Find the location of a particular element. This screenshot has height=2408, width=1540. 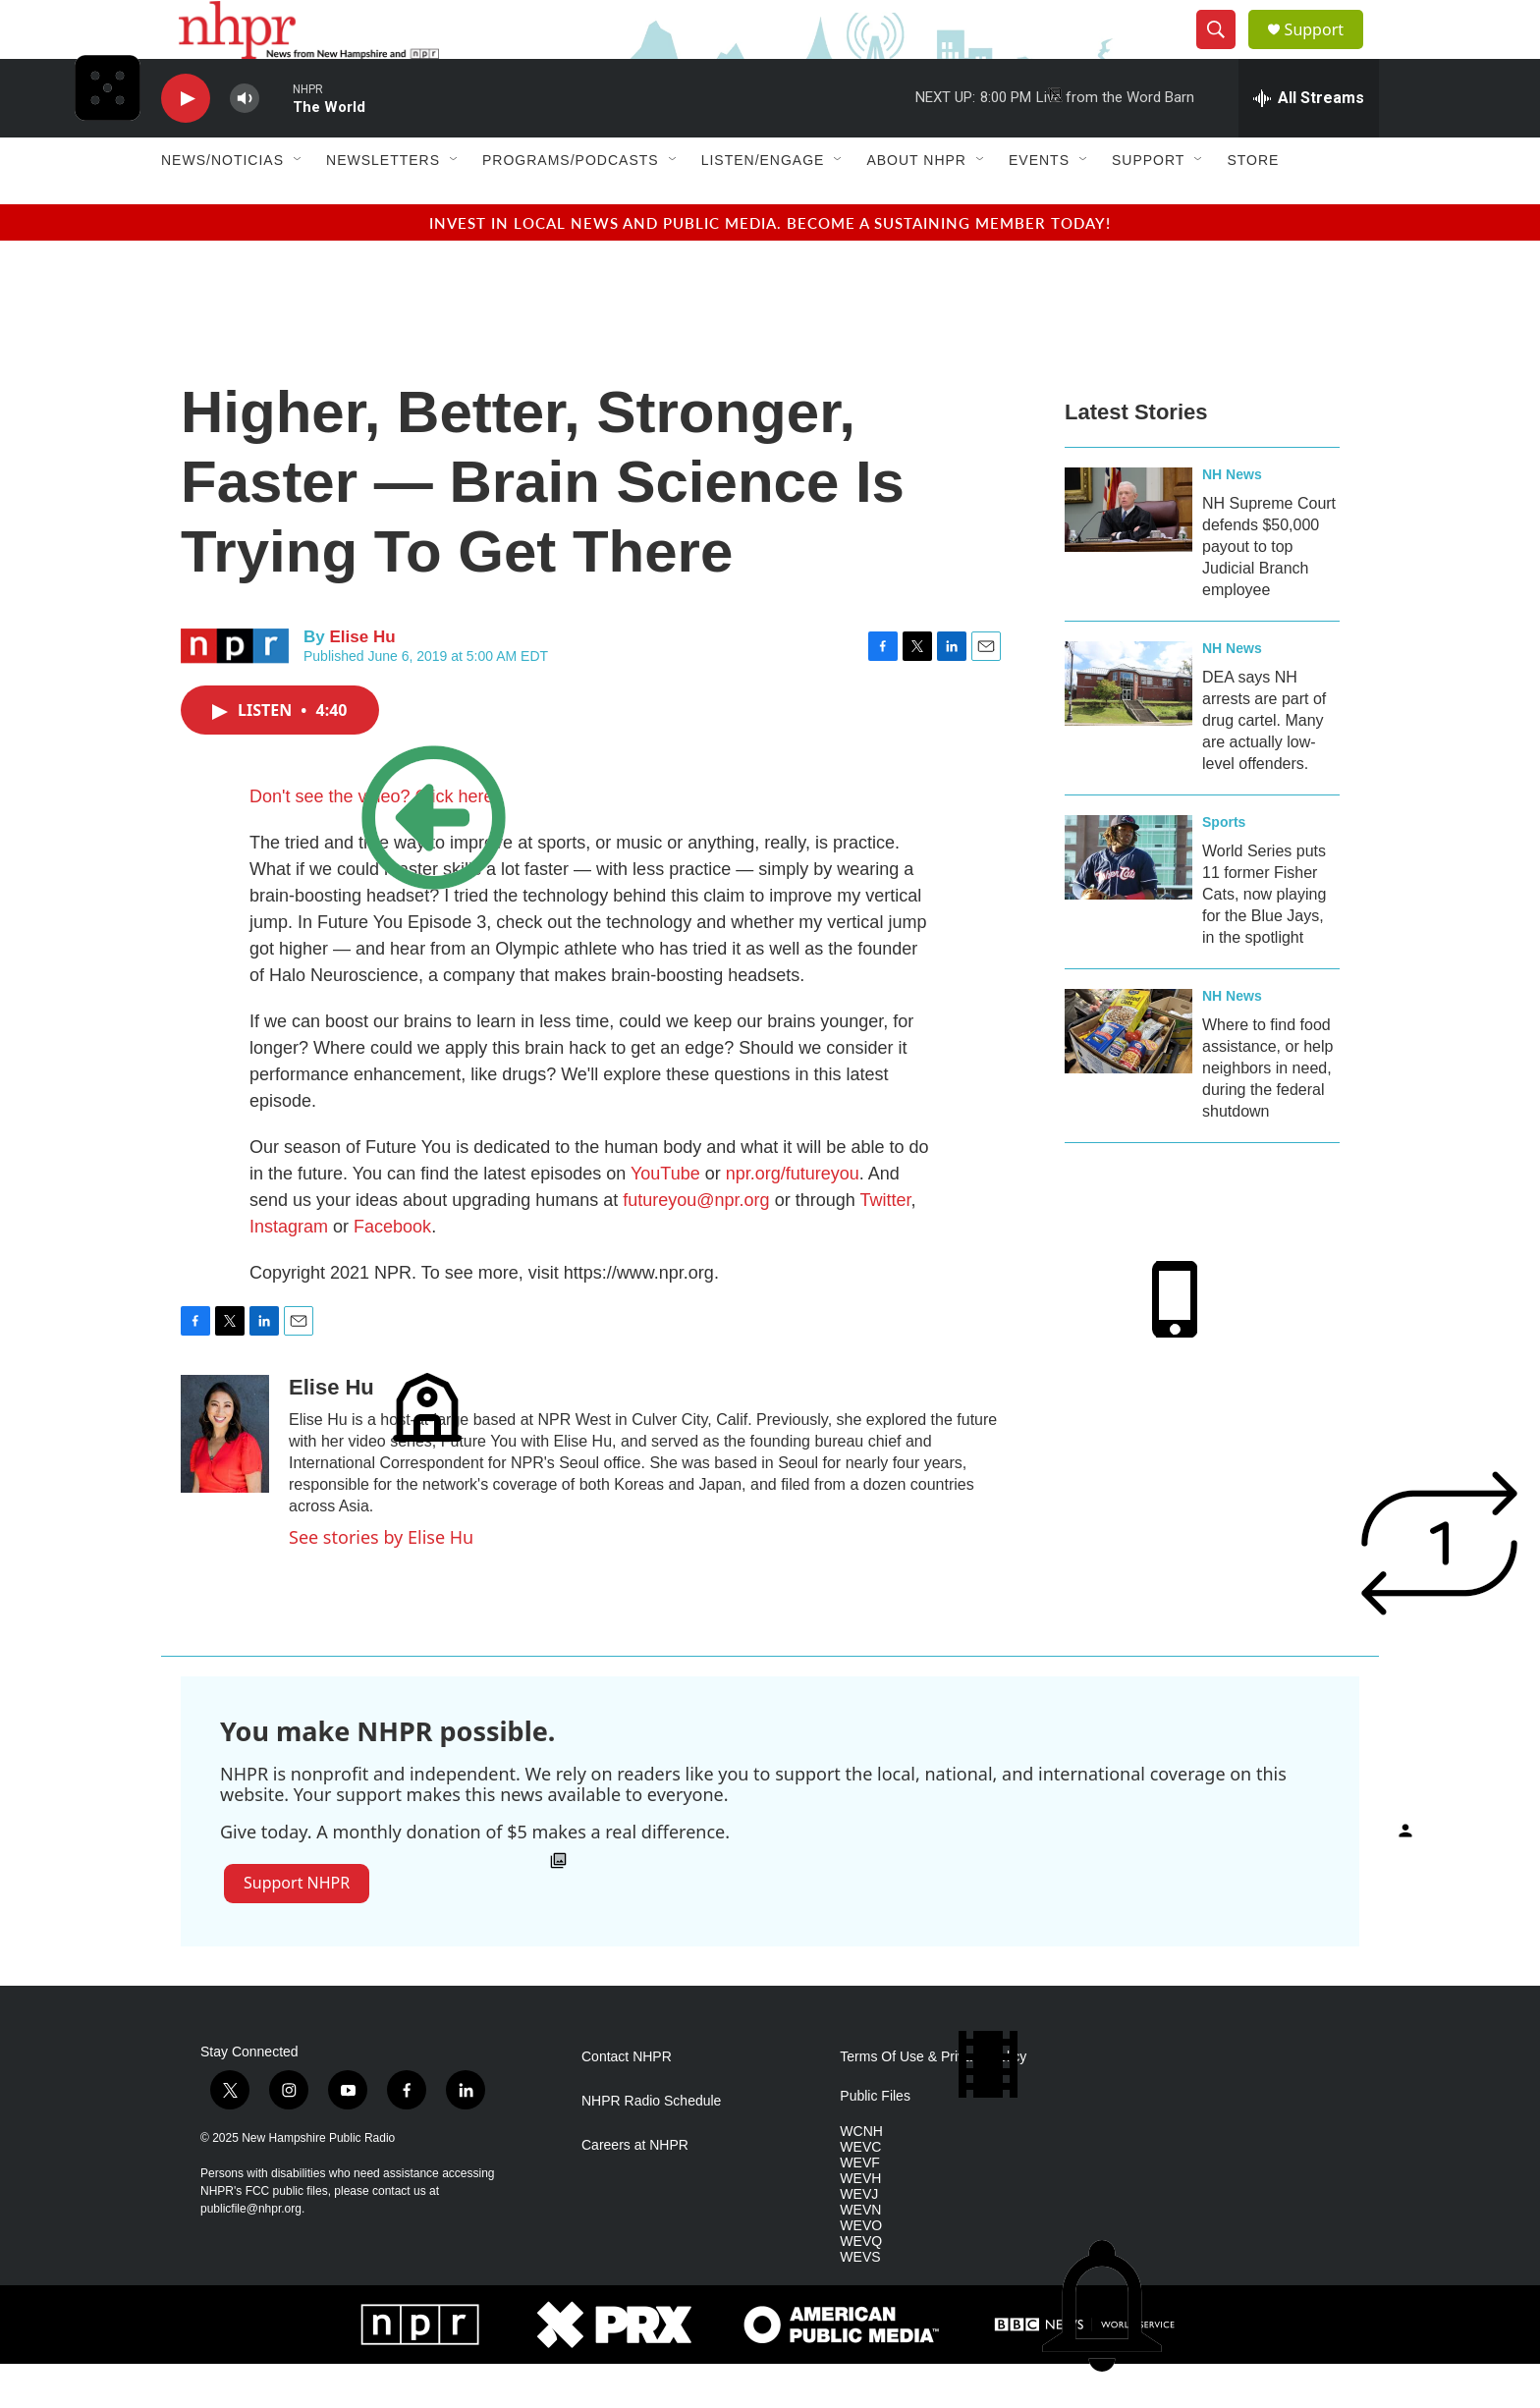

repeat current track once is located at coordinates (1439, 1543).